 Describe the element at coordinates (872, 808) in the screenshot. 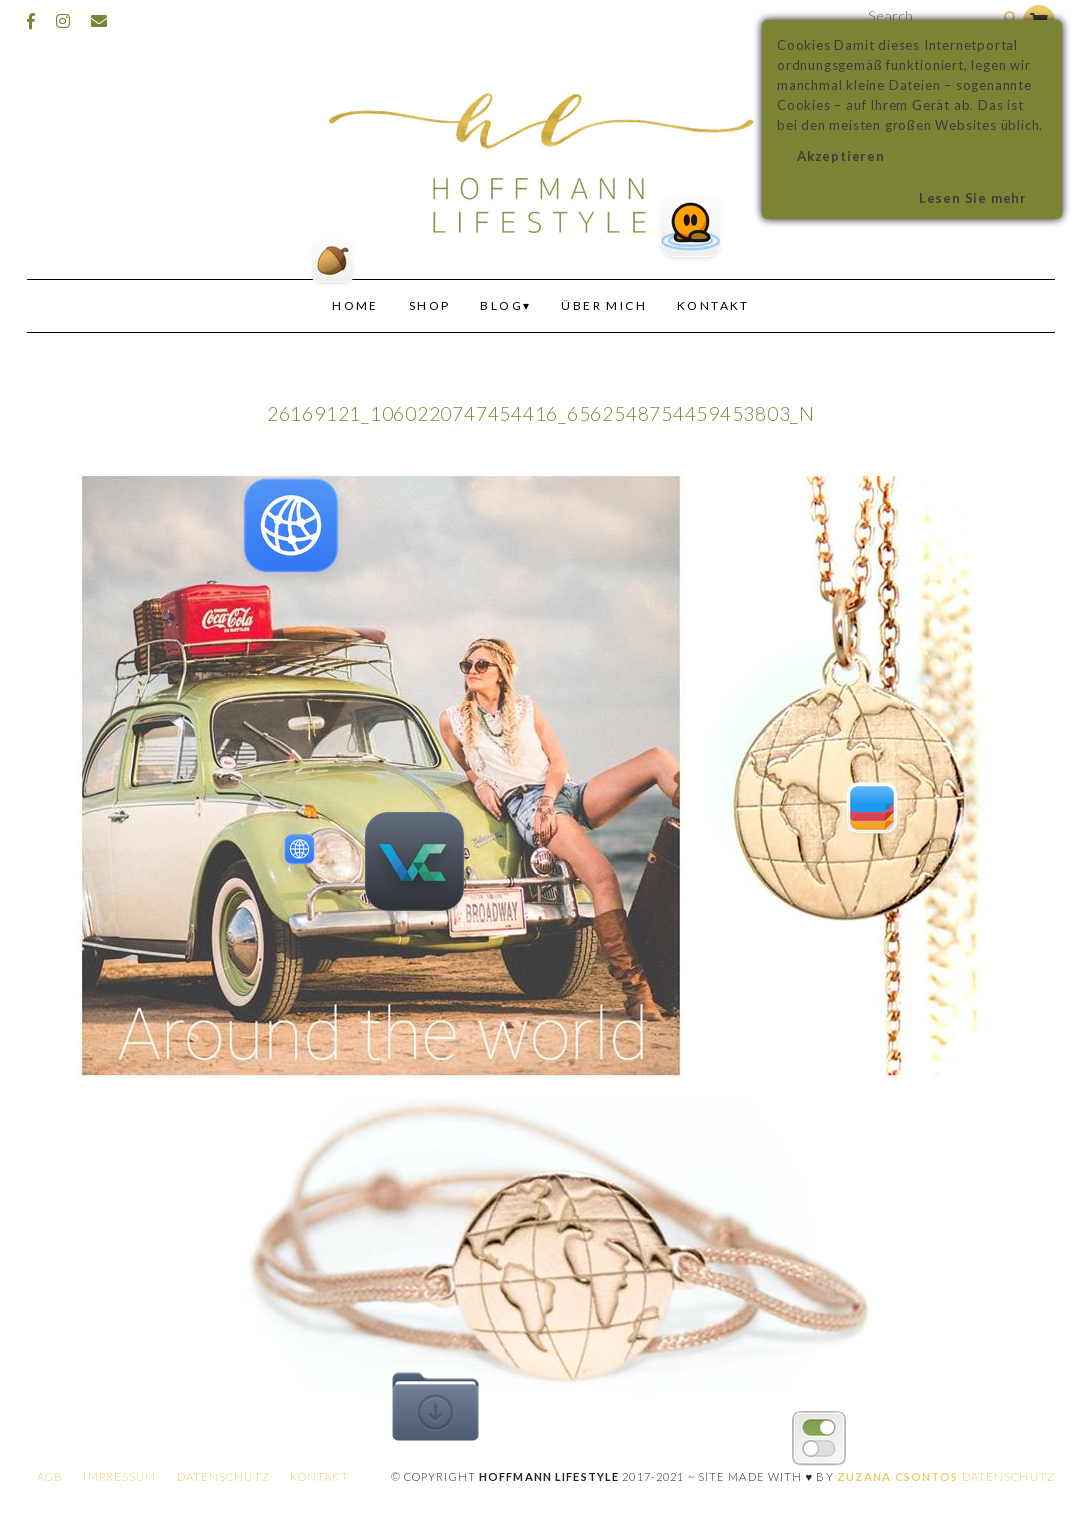

I see `open buho app for mac` at that location.